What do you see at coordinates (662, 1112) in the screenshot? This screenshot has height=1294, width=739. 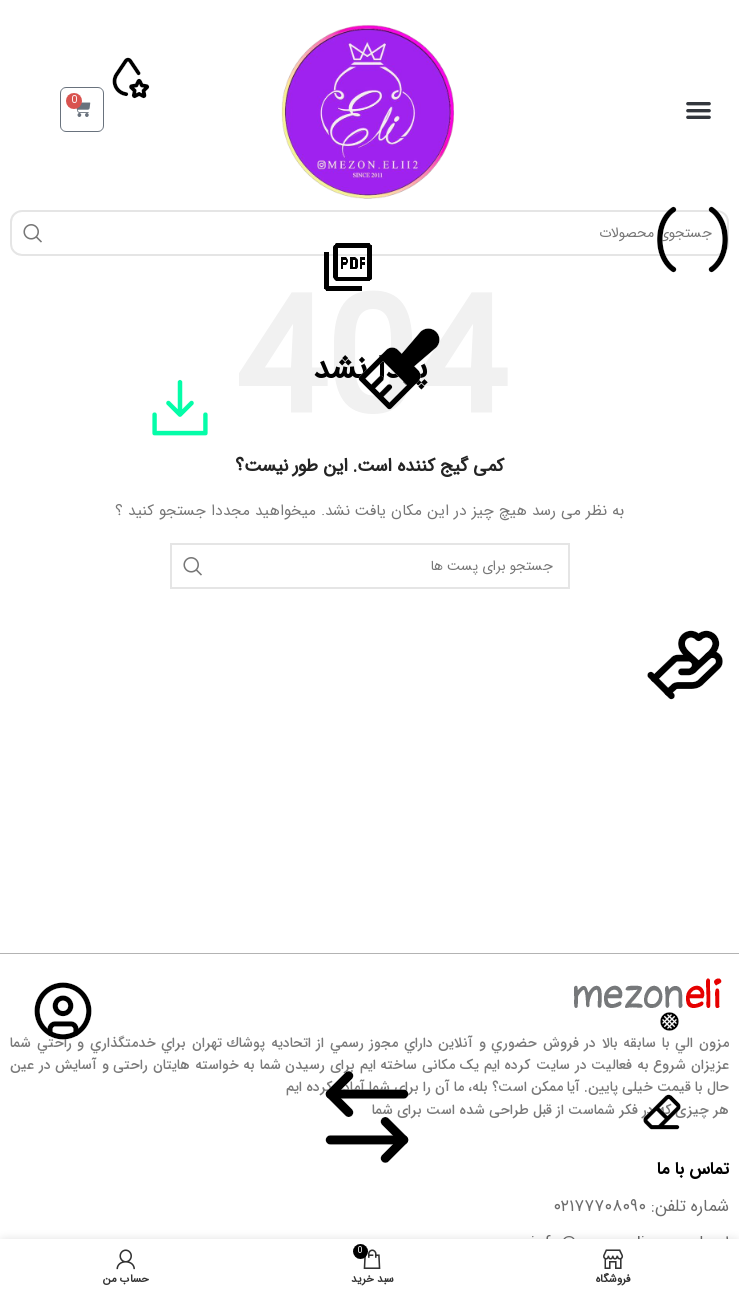 I see `erase or clear content` at bounding box center [662, 1112].